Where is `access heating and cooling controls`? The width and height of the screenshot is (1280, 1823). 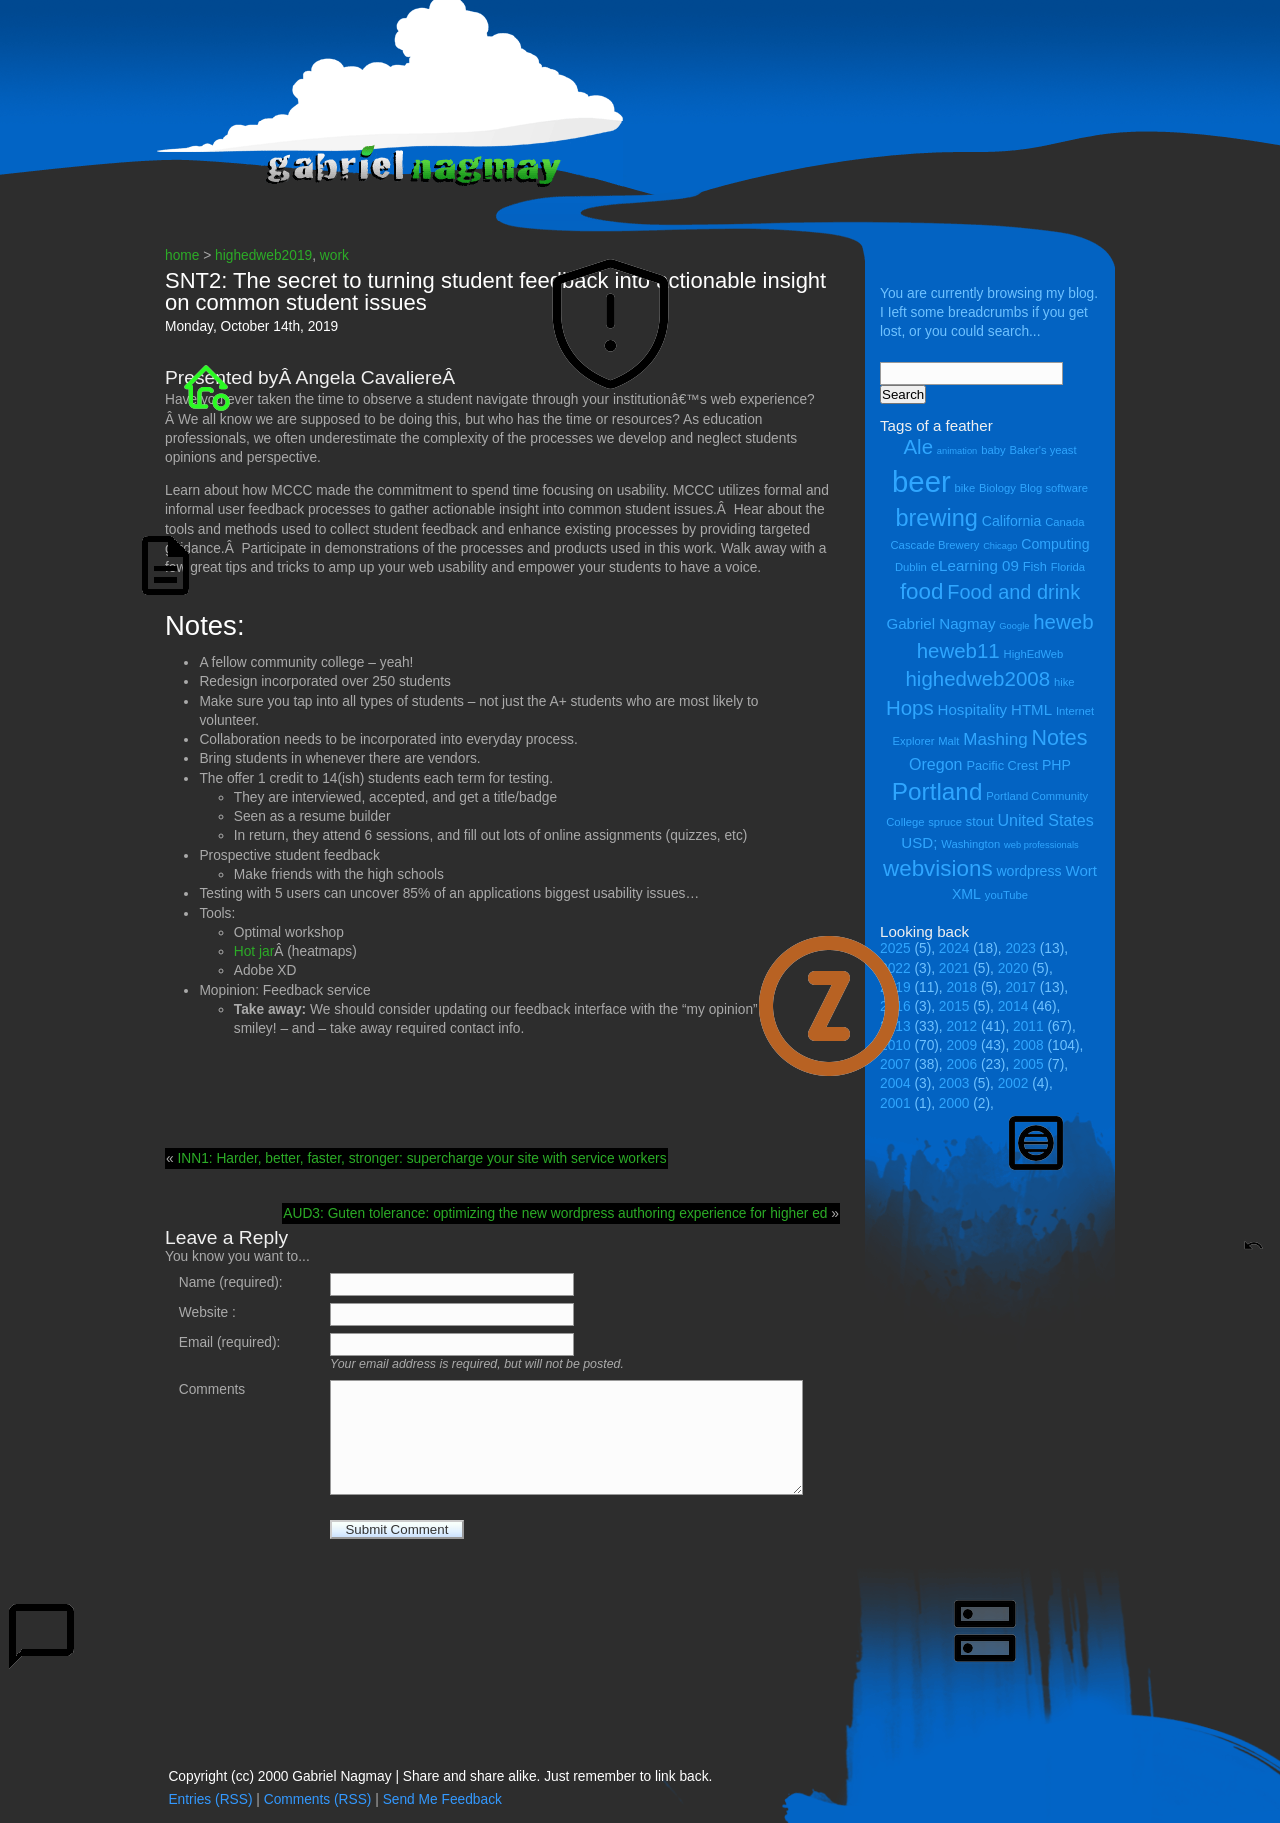 access heating and cooling controls is located at coordinates (1036, 1143).